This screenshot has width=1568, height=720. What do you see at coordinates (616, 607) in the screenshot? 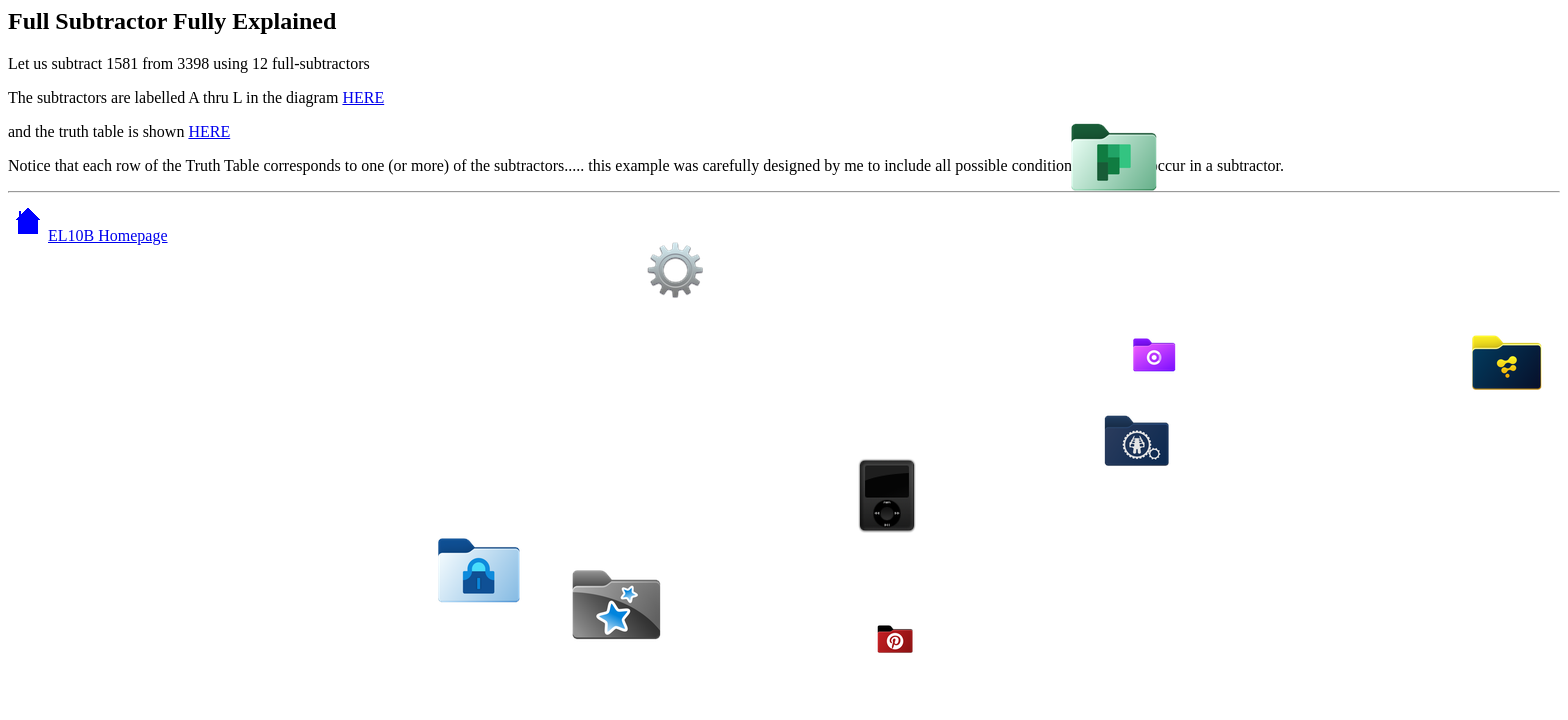
I see `open your Anki flashcard collection folder` at bounding box center [616, 607].